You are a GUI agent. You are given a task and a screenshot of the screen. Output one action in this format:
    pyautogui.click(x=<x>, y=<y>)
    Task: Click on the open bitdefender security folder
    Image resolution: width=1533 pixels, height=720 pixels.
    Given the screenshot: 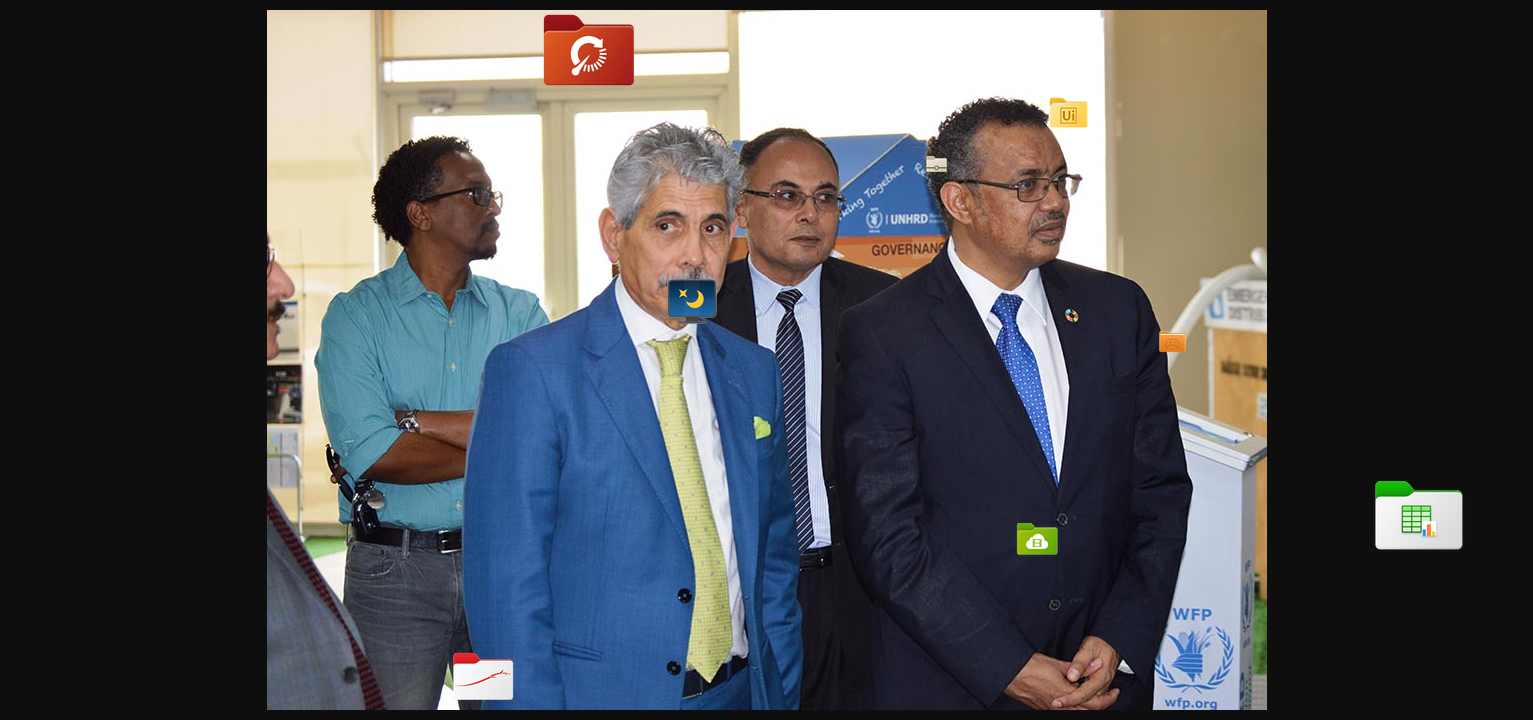 What is the action you would take?
    pyautogui.click(x=483, y=678)
    